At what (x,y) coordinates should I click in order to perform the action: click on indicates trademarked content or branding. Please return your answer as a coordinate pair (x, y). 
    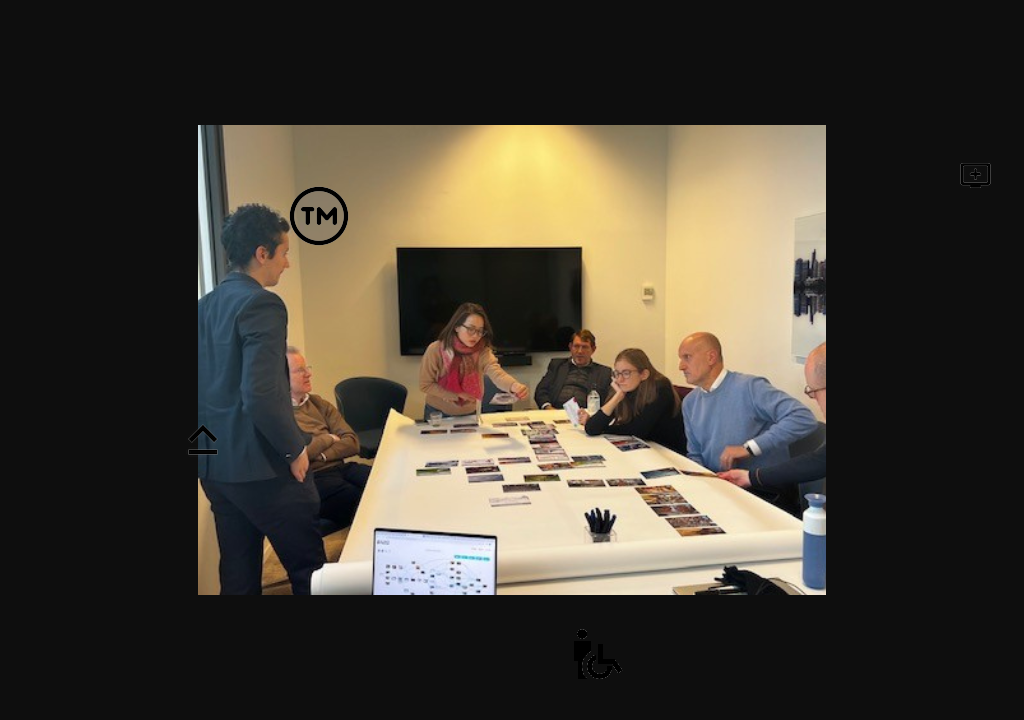
    Looking at the image, I should click on (319, 216).